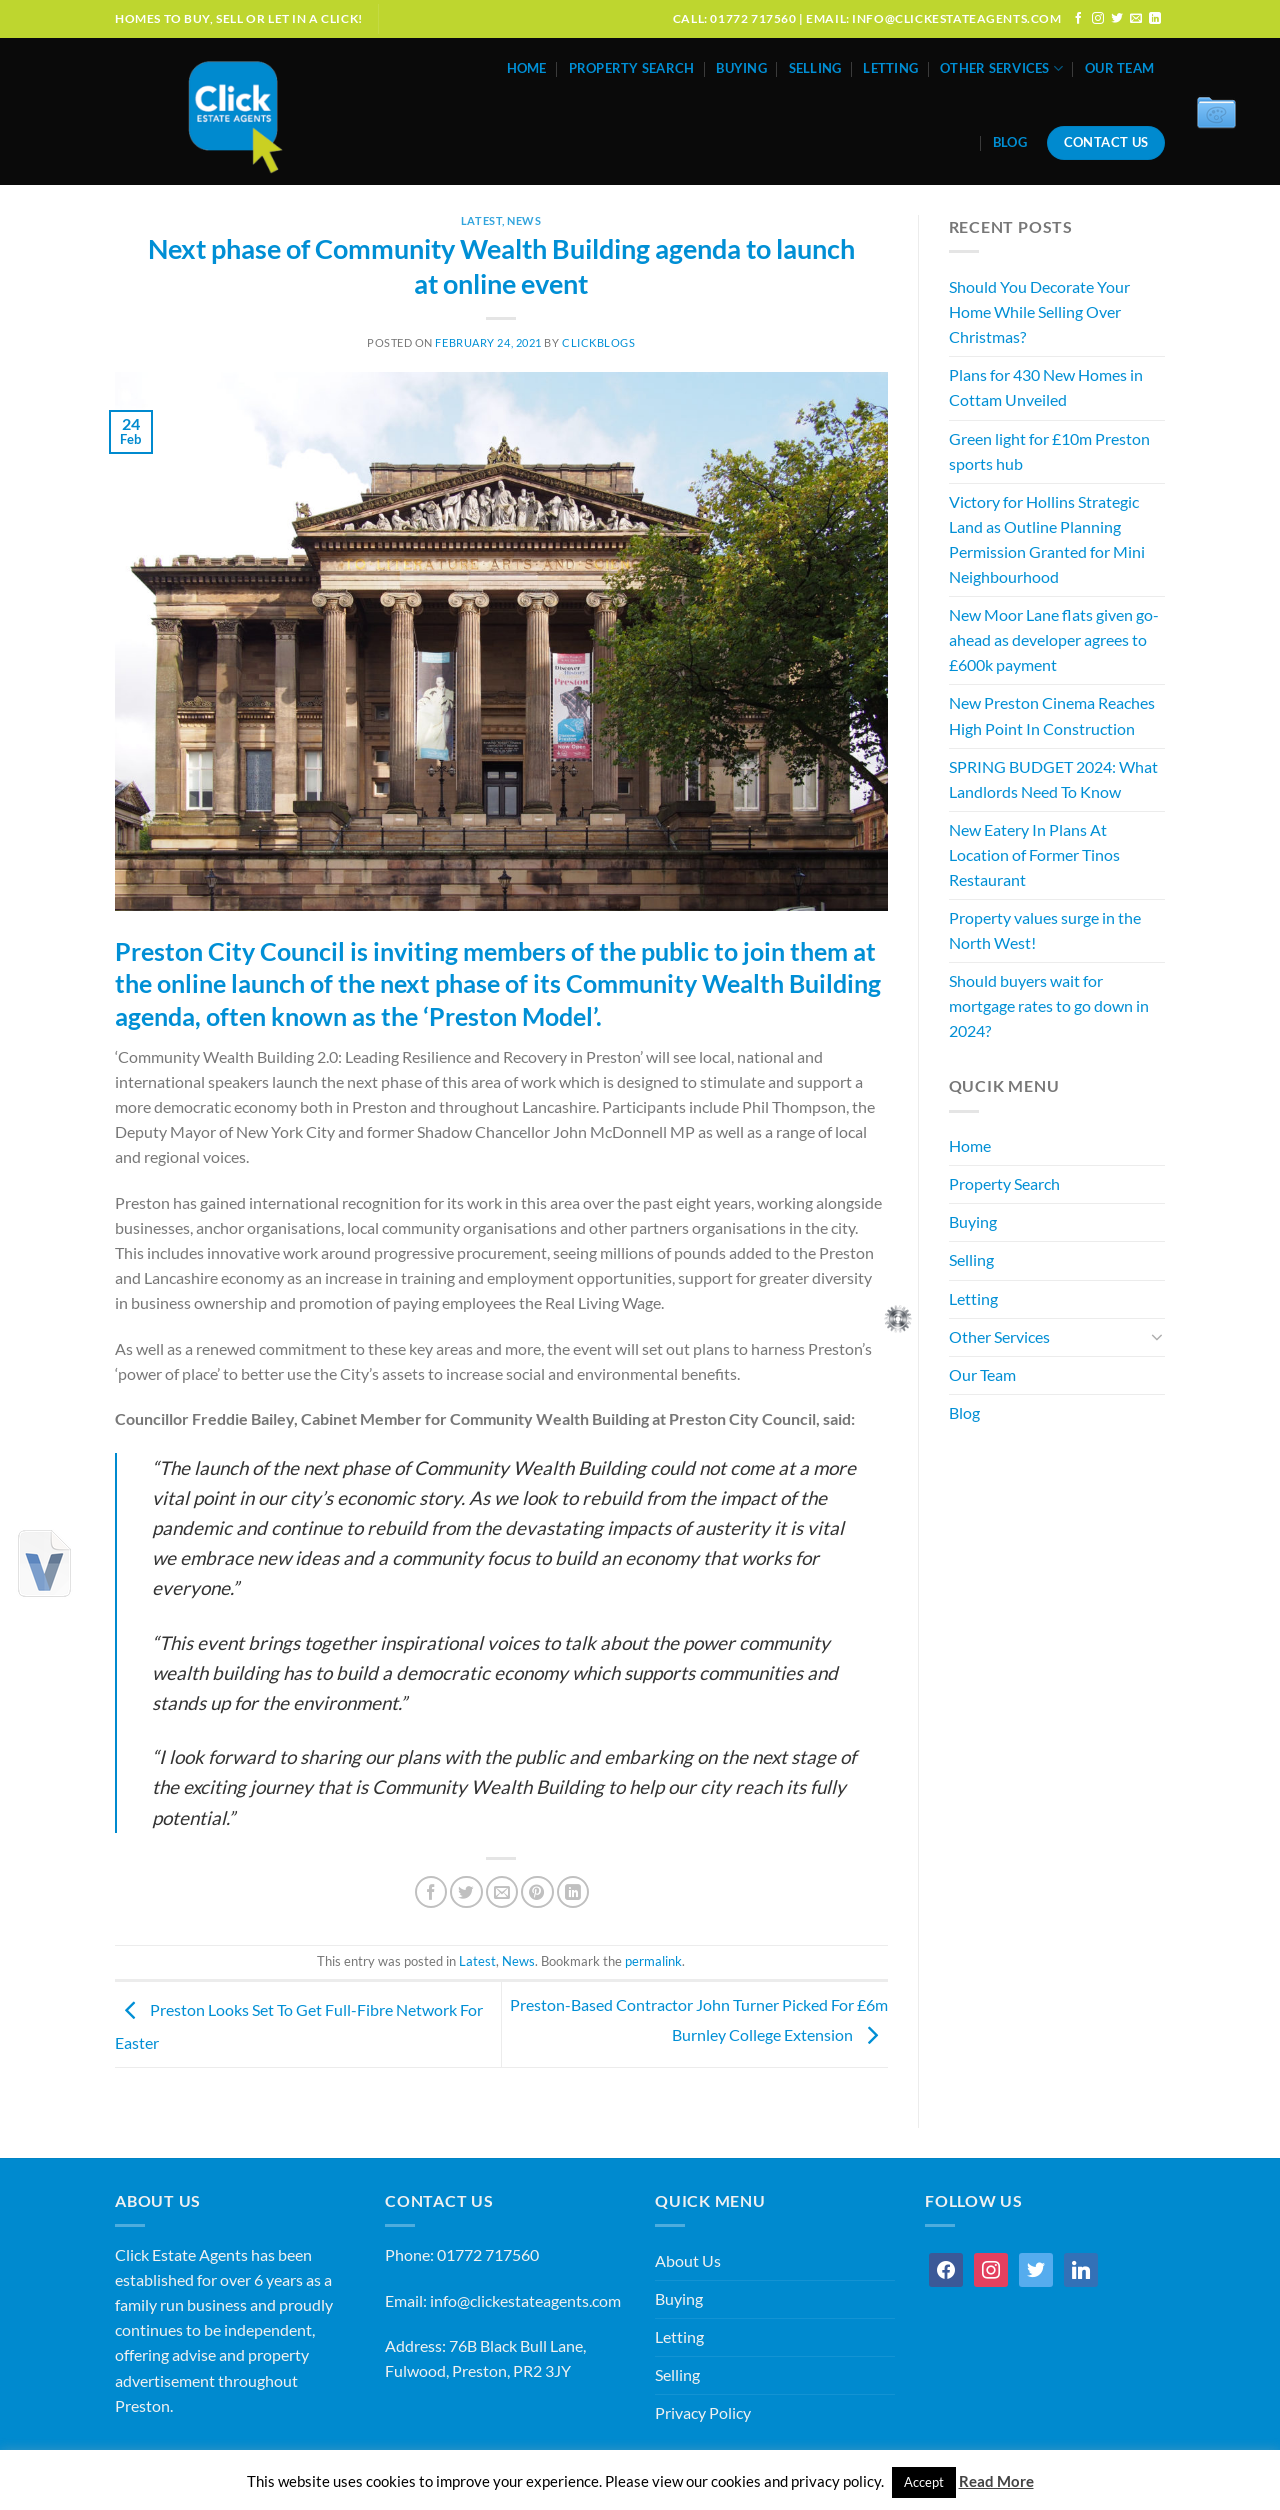  I want to click on a v programming language source file, so click(44, 1563).